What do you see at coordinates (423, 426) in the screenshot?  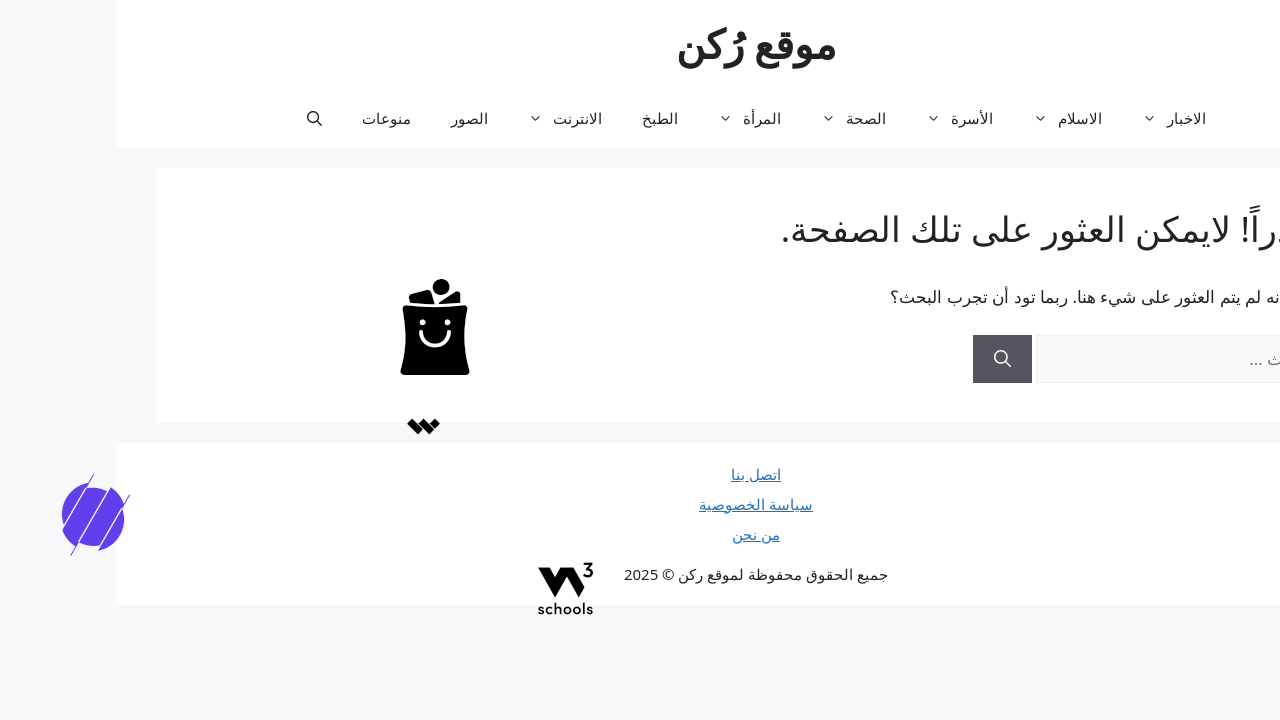 I see `wondershare brand logo` at bounding box center [423, 426].